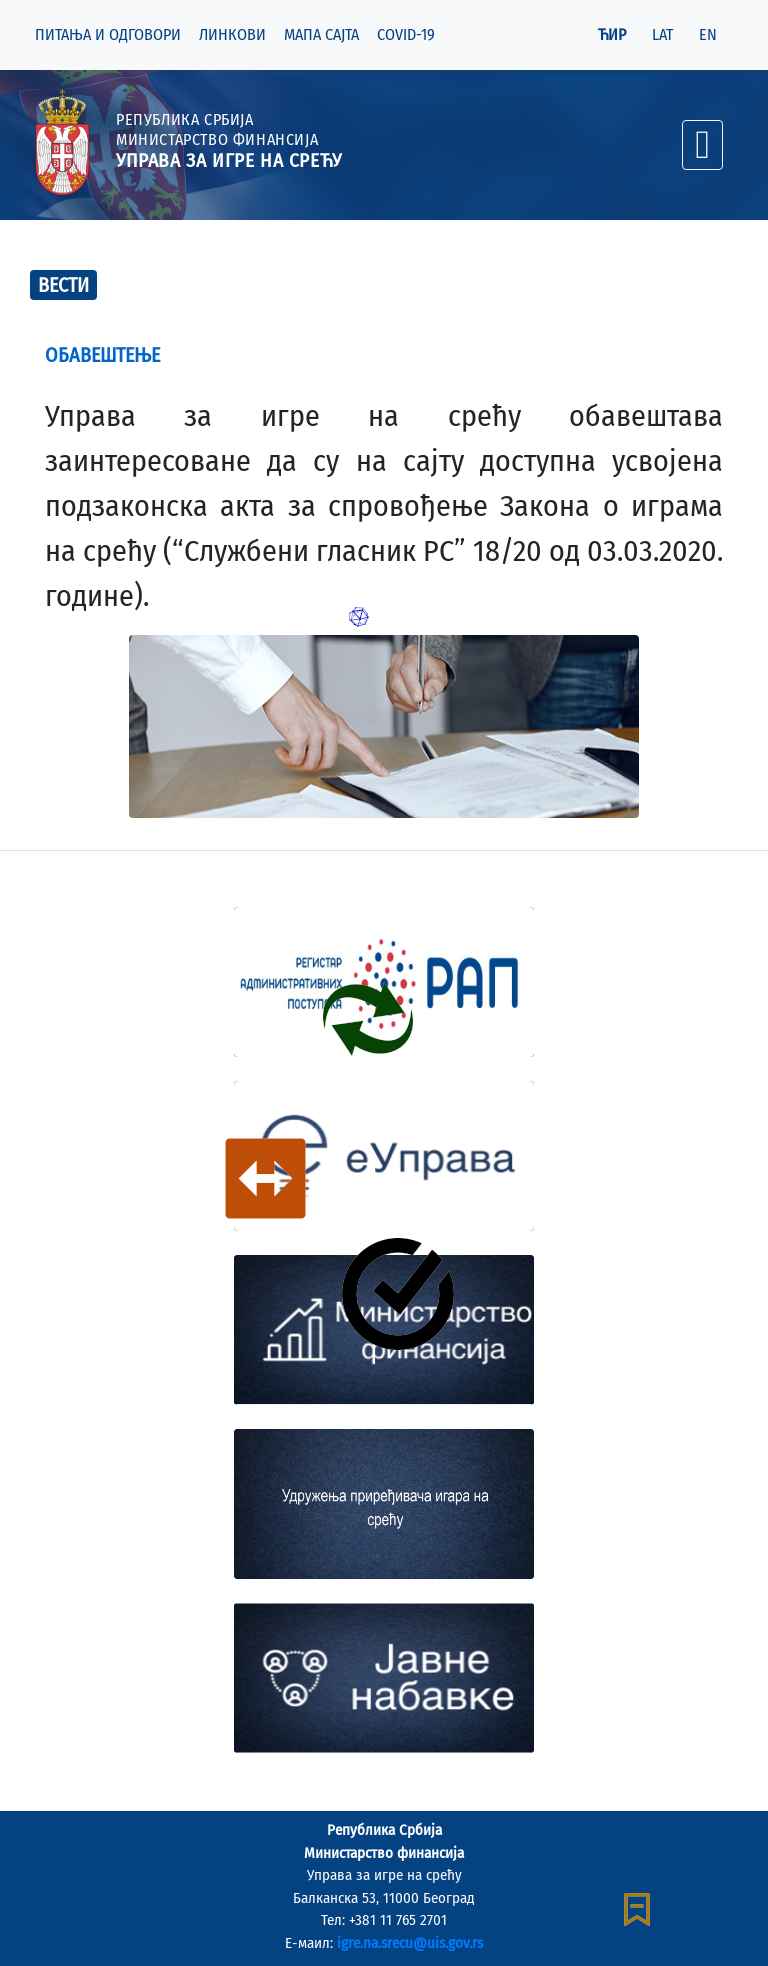 This screenshot has width=768, height=1966. What do you see at coordinates (368, 1019) in the screenshot?
I see `kashflow accounting software logo` at bounding box center [368, 1019].